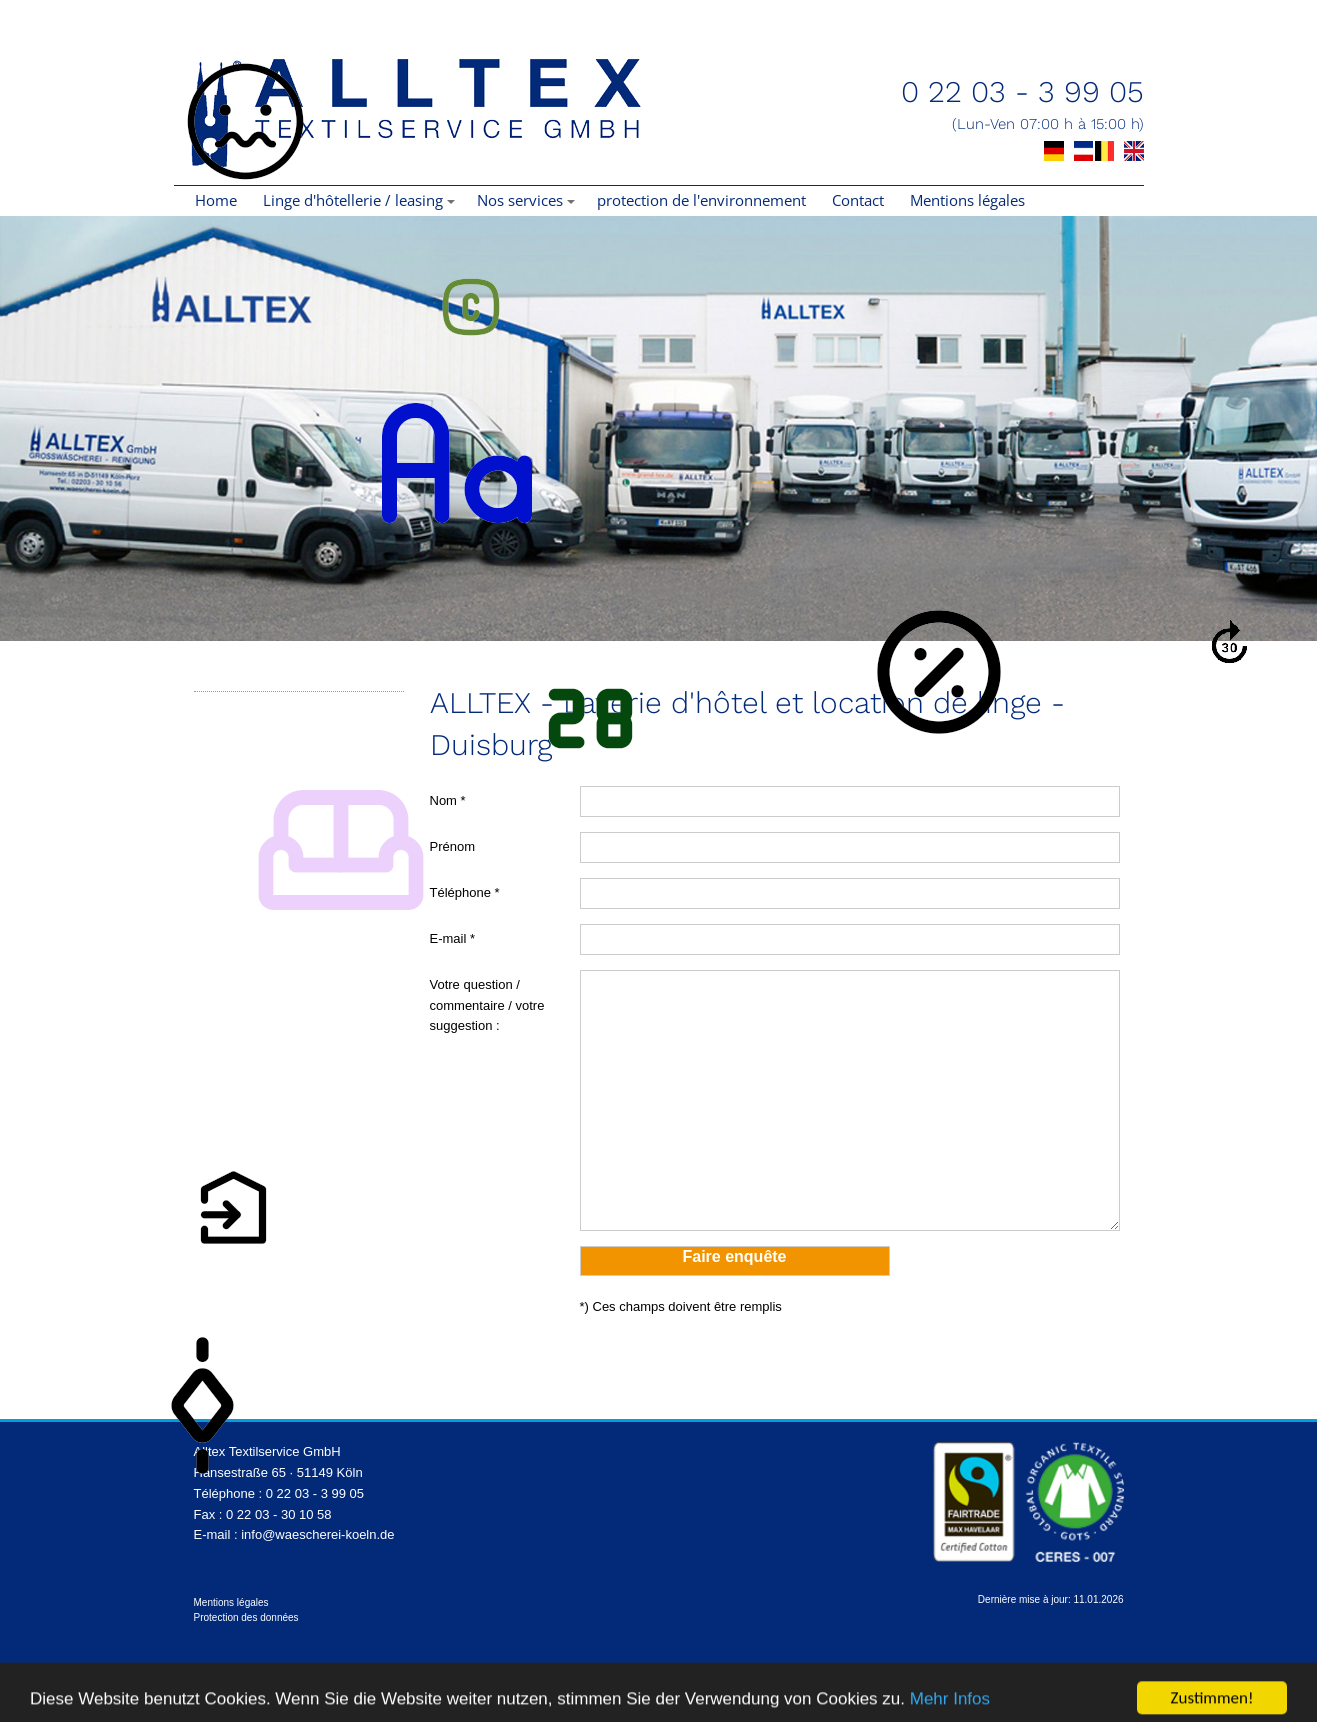 Image resolution: width=1317 pixels, height=1722 pixels. I want to click on browse furniture or home decor items, so click(341, 850).